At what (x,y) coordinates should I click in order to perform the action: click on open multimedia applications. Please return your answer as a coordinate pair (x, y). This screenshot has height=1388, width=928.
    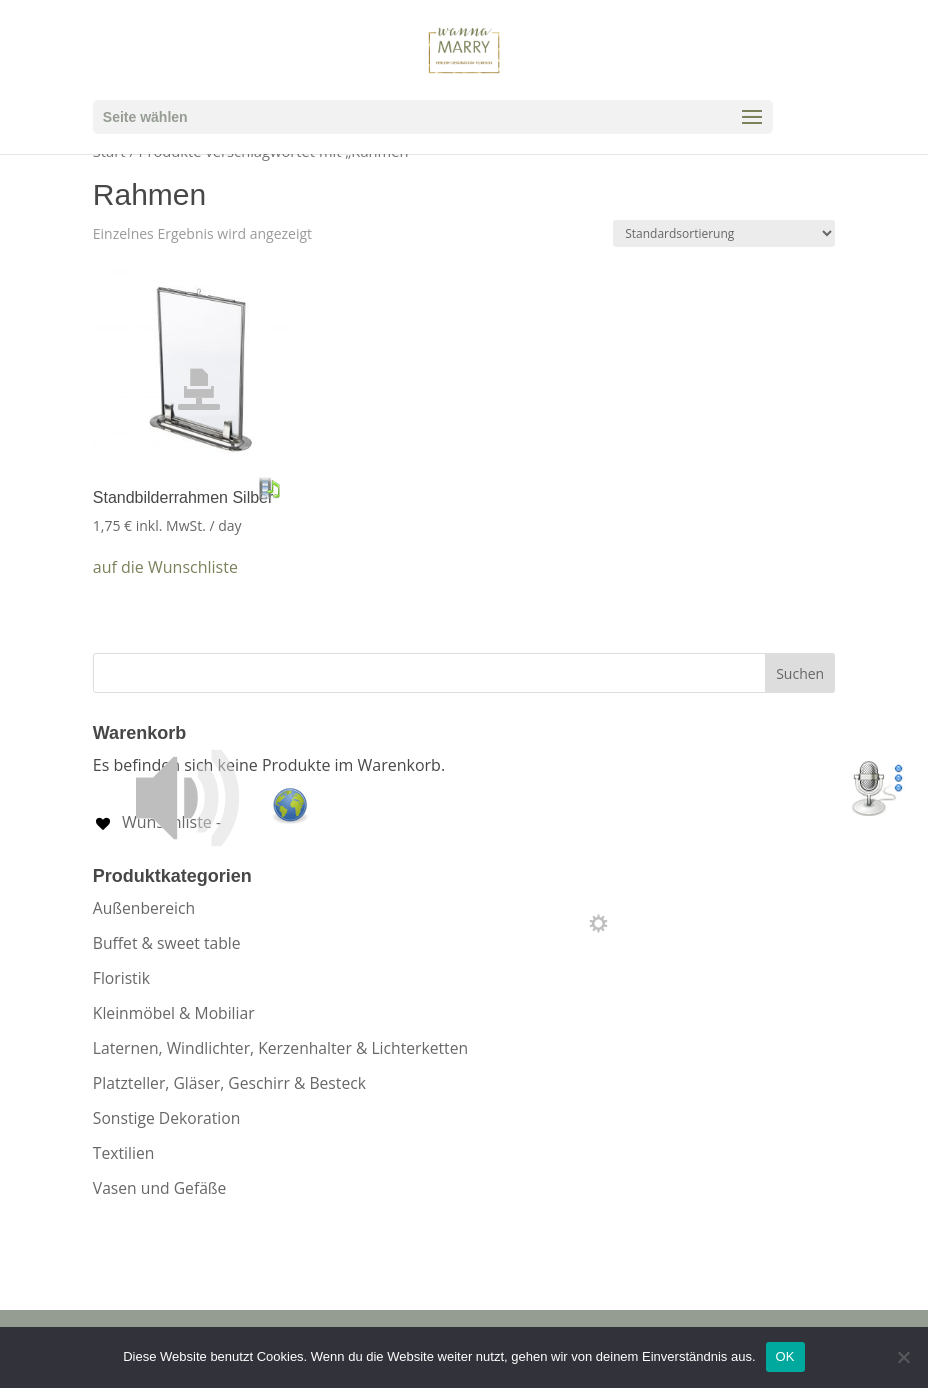
    Looking at the image, I should click on (269, 488).